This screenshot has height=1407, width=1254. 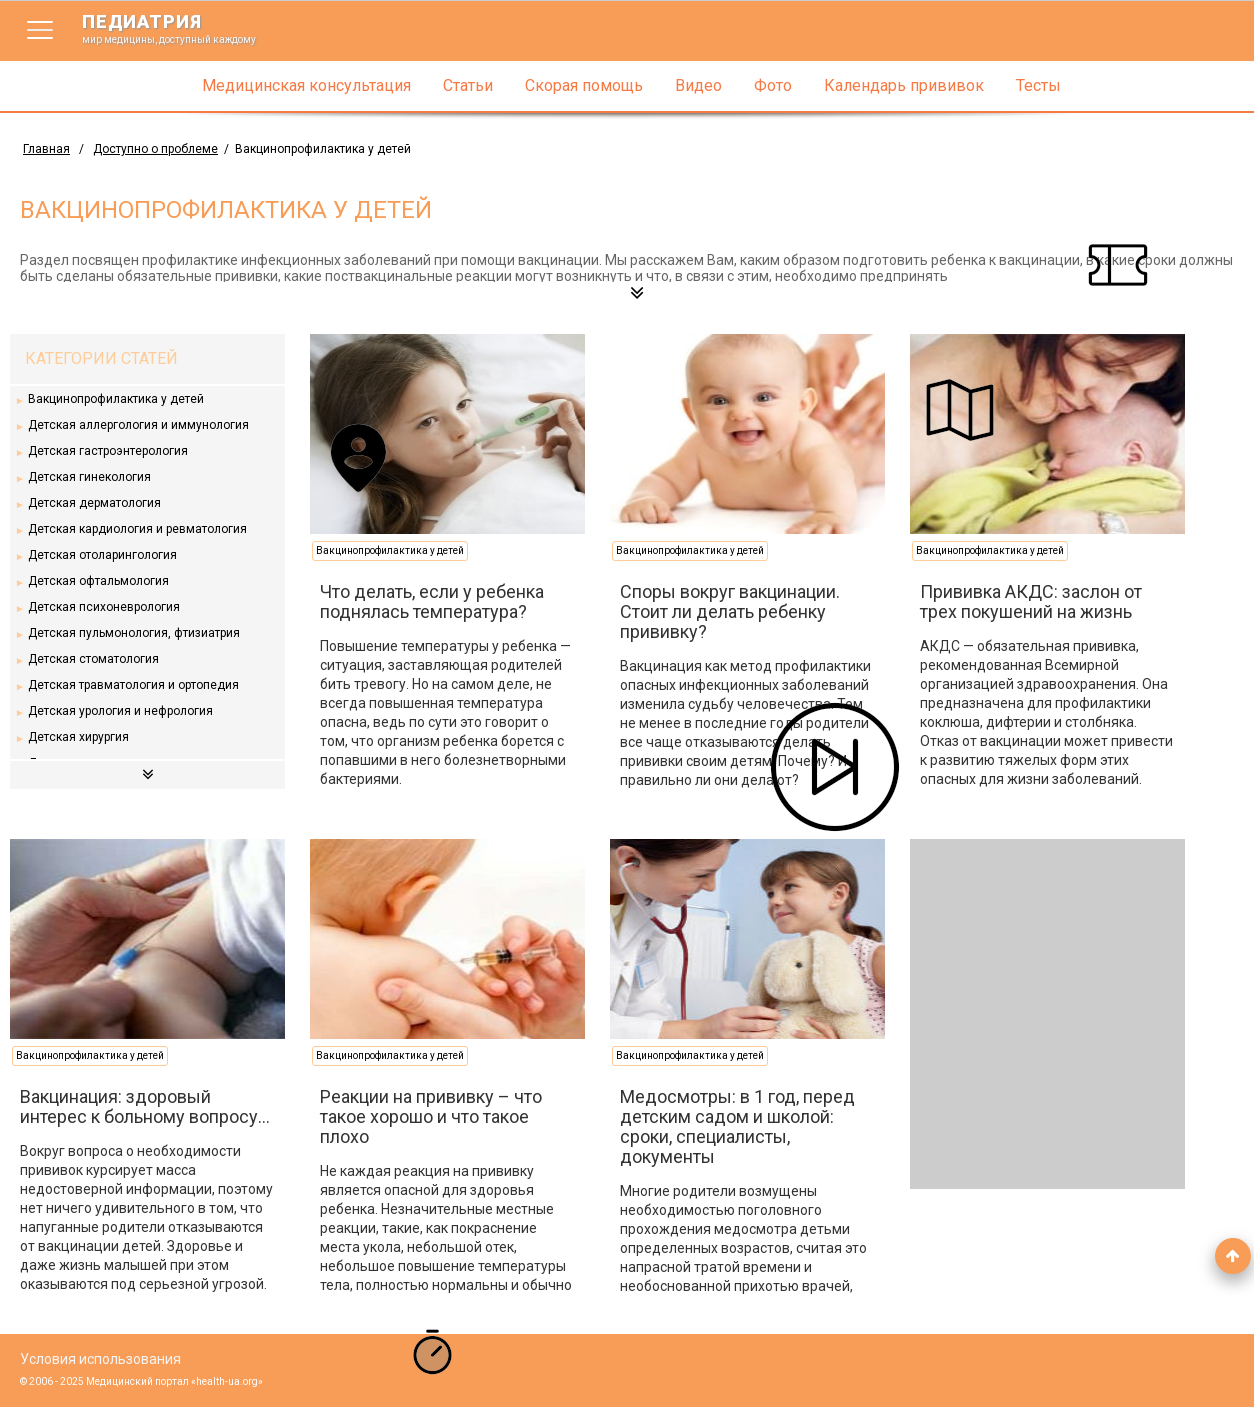 What do you see at coordinates (432, 1353) in the screenshot?
I see `set a countdown timer` at bounding box center [432, 1353].